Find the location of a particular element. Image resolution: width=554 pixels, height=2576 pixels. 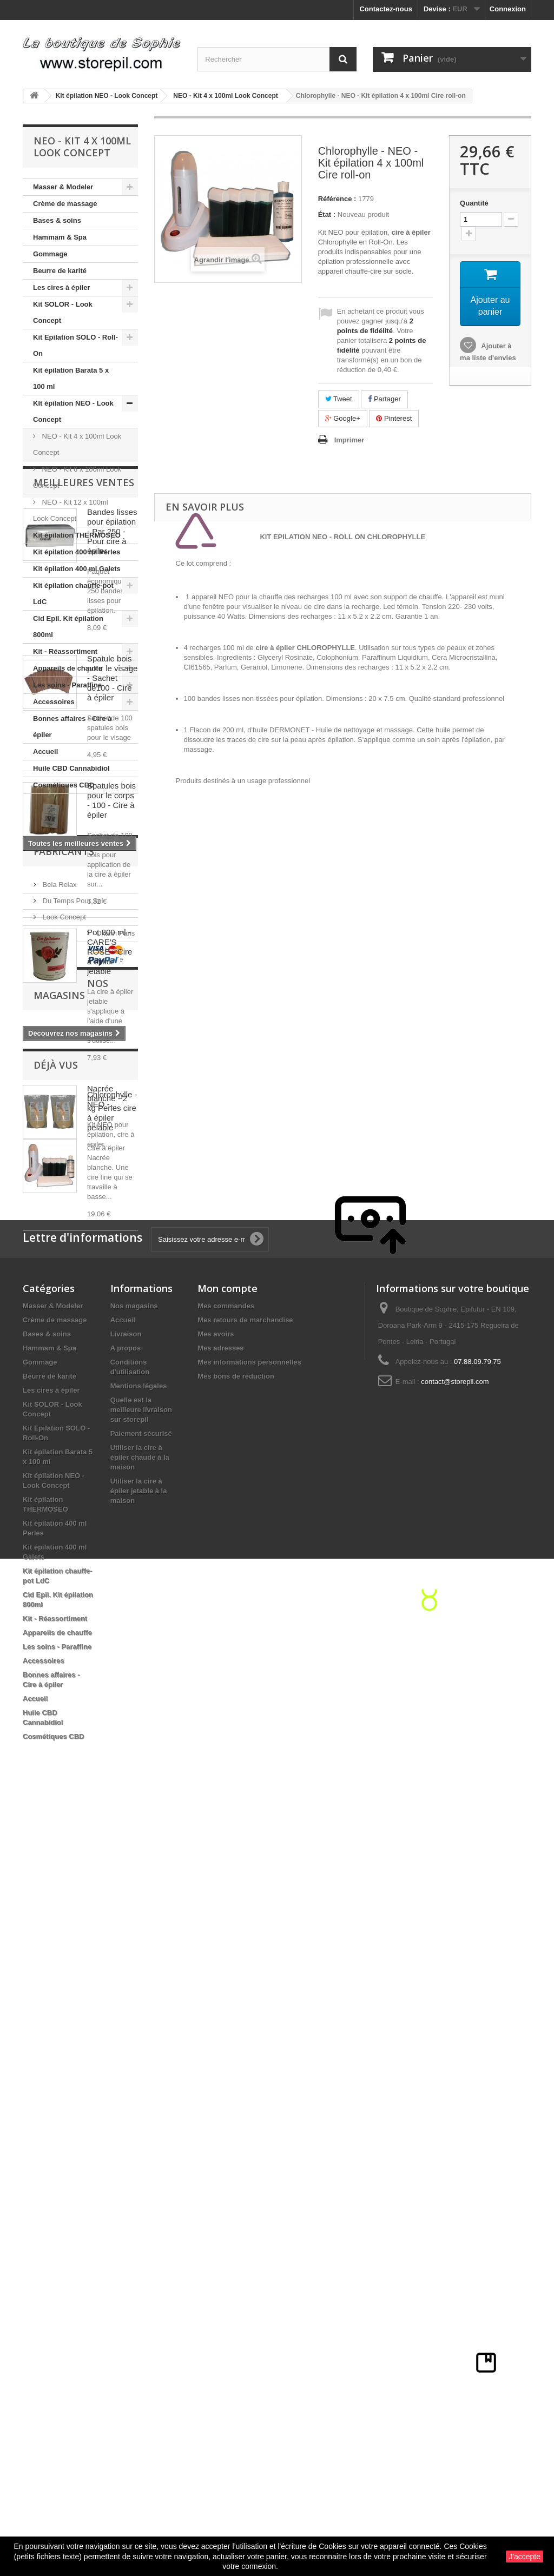

view photo album is located at coordinates (486, 2362).